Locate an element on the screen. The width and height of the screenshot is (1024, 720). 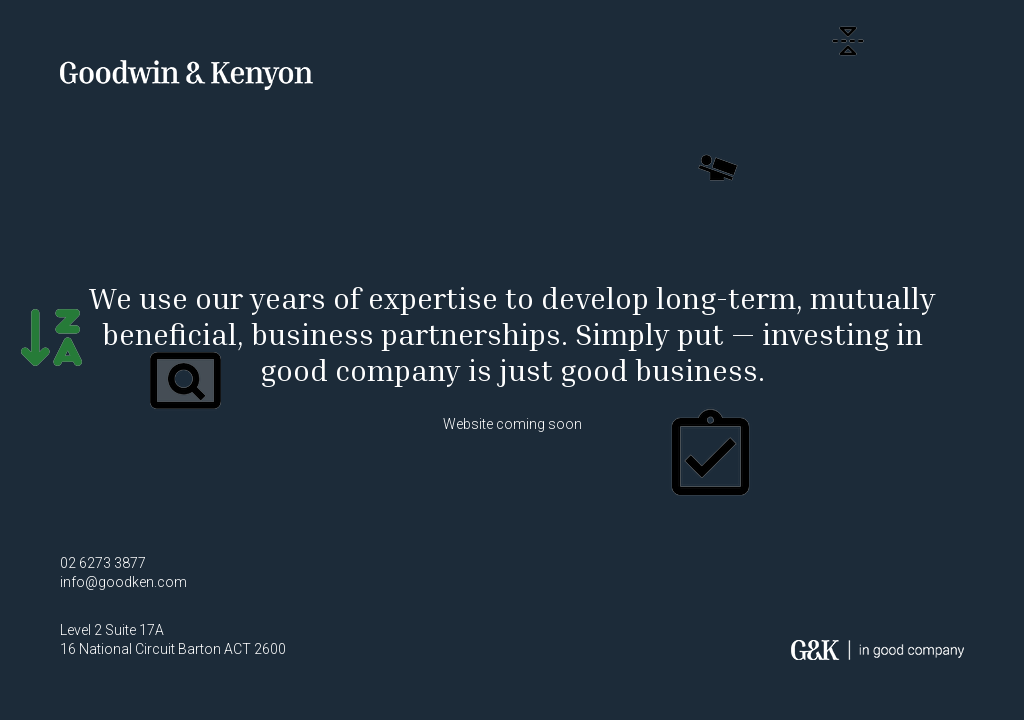
flip image vertically is located at coordinates (848, 41).